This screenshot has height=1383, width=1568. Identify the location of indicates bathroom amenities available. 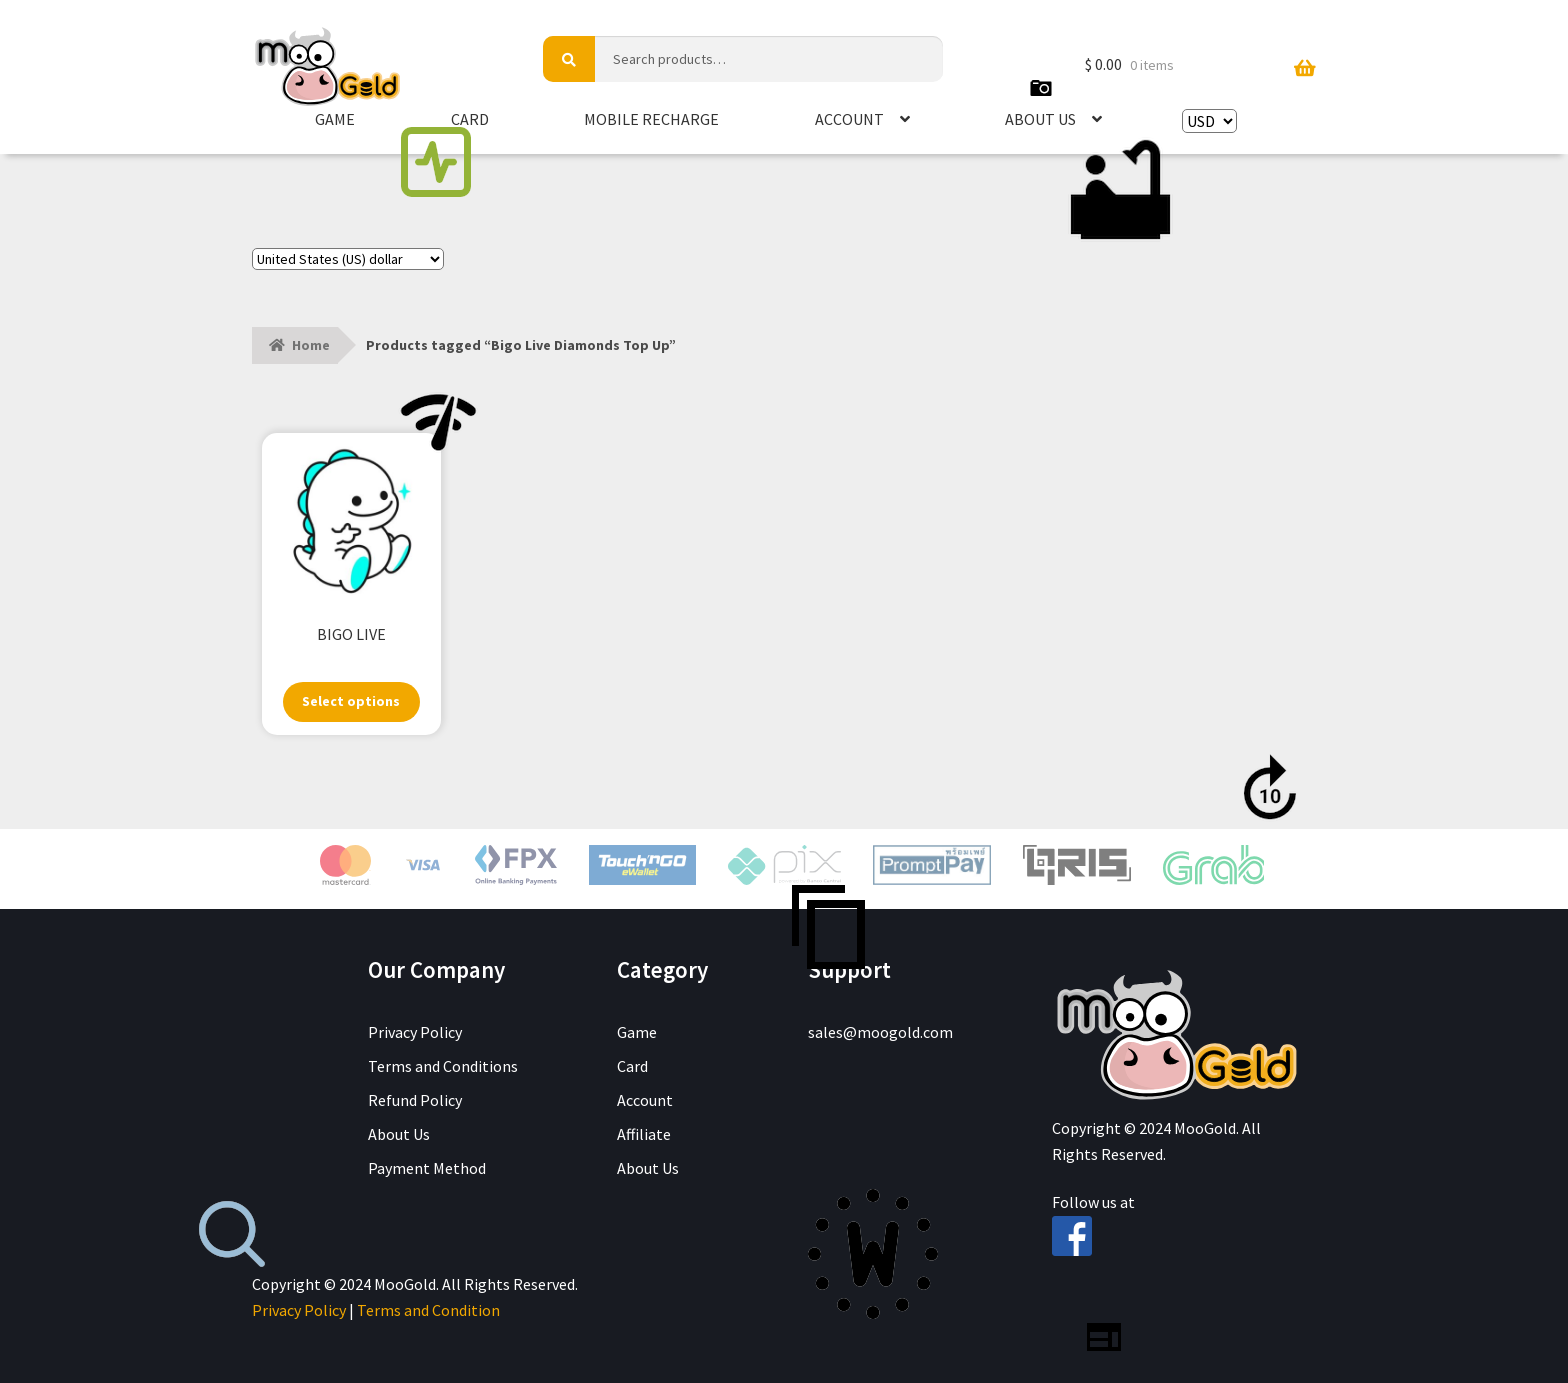
(1120, 189).